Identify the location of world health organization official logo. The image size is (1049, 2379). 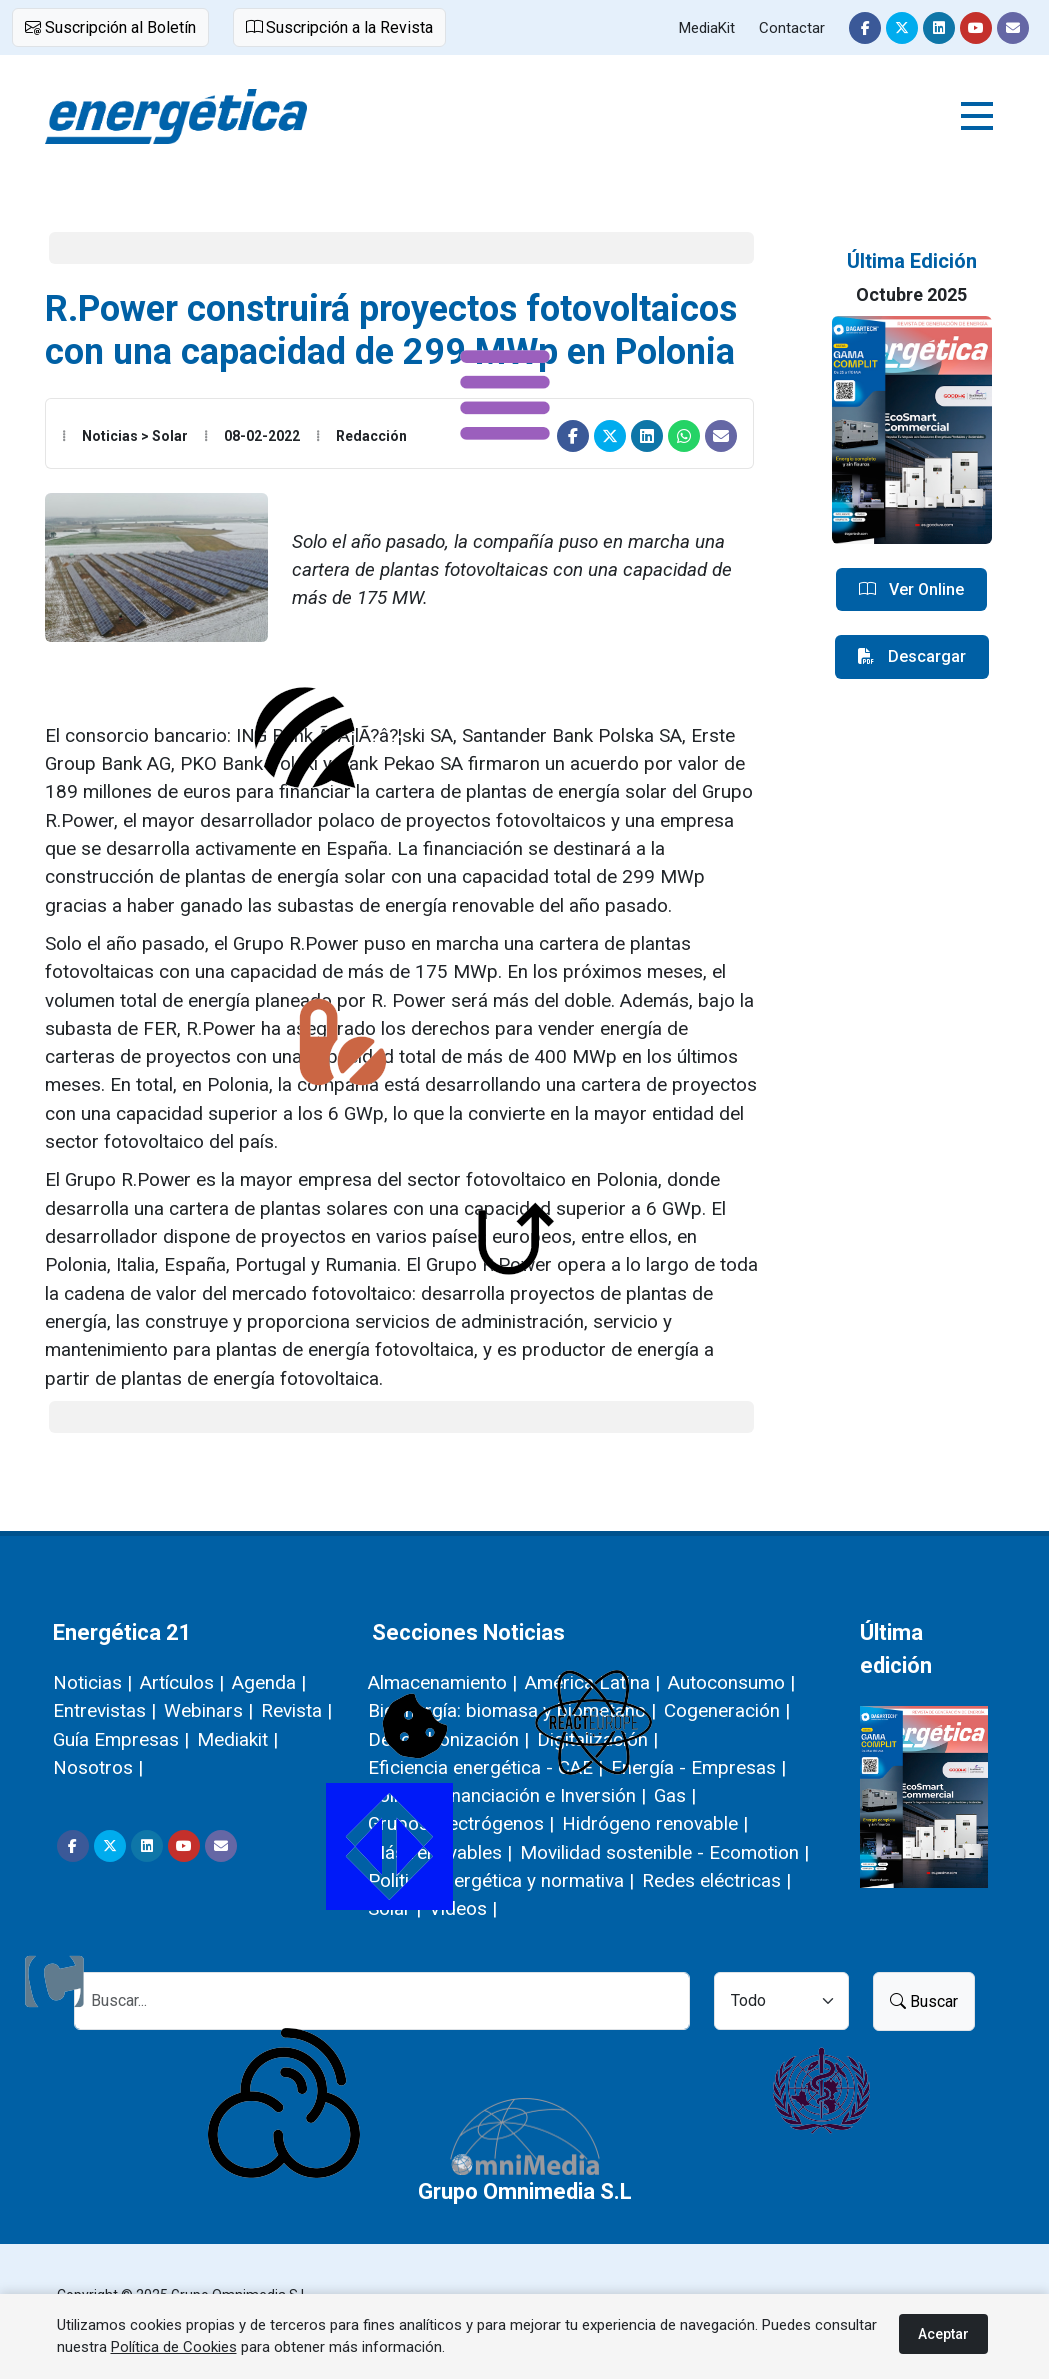
(821, 2090).